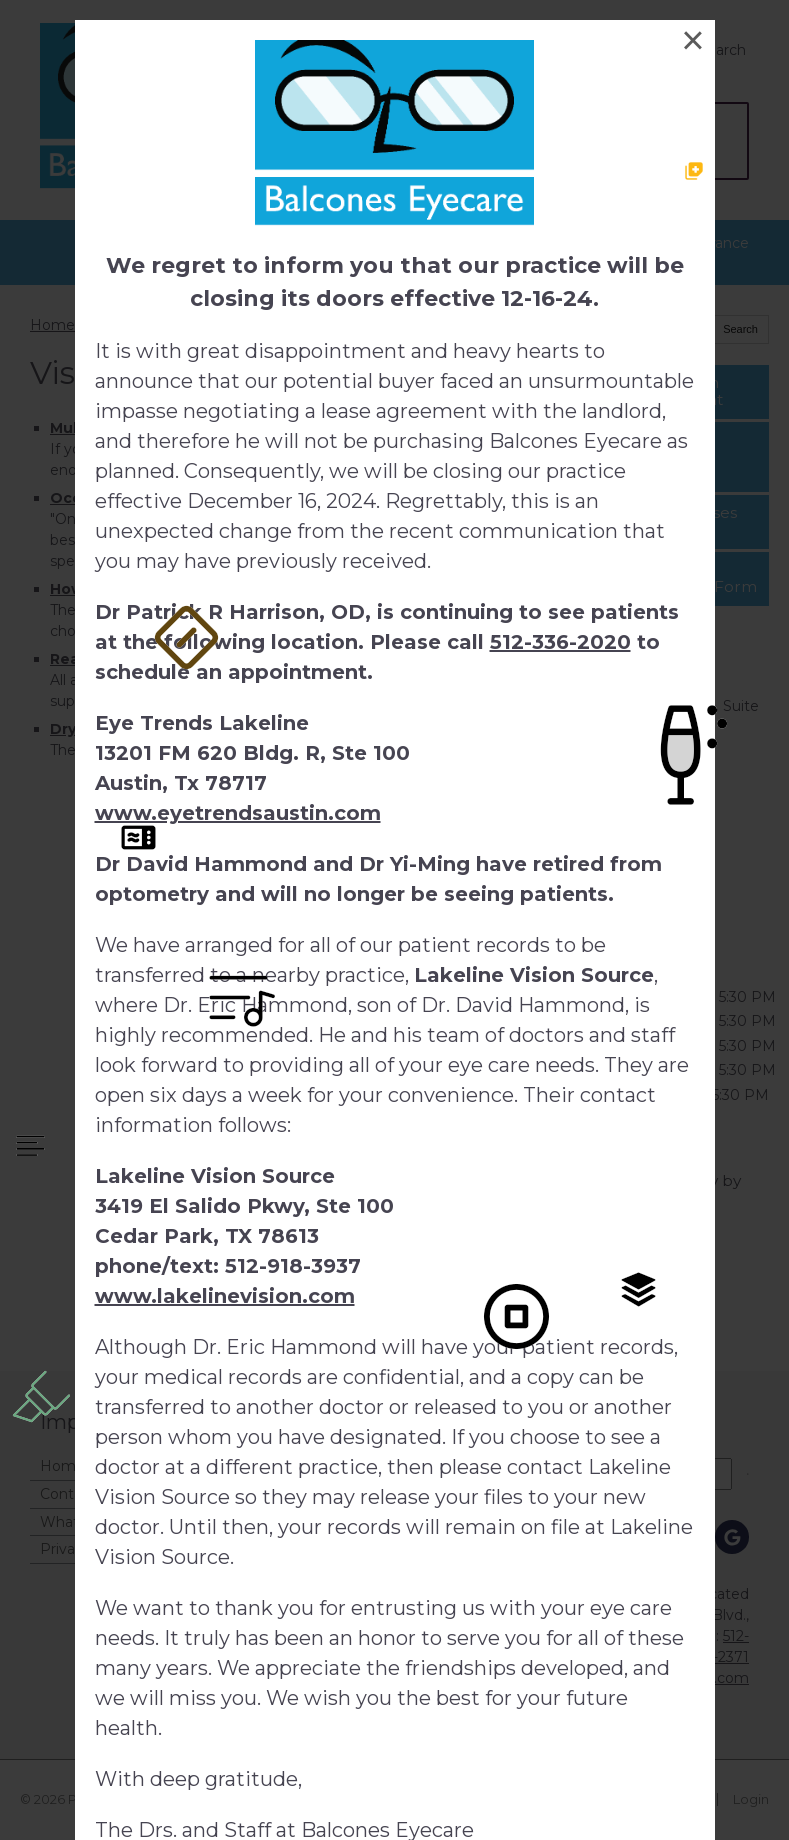 This screenshot has height=1840, width=789. I want to click on indicates a blocked or forbidden action, so click(186, 637).